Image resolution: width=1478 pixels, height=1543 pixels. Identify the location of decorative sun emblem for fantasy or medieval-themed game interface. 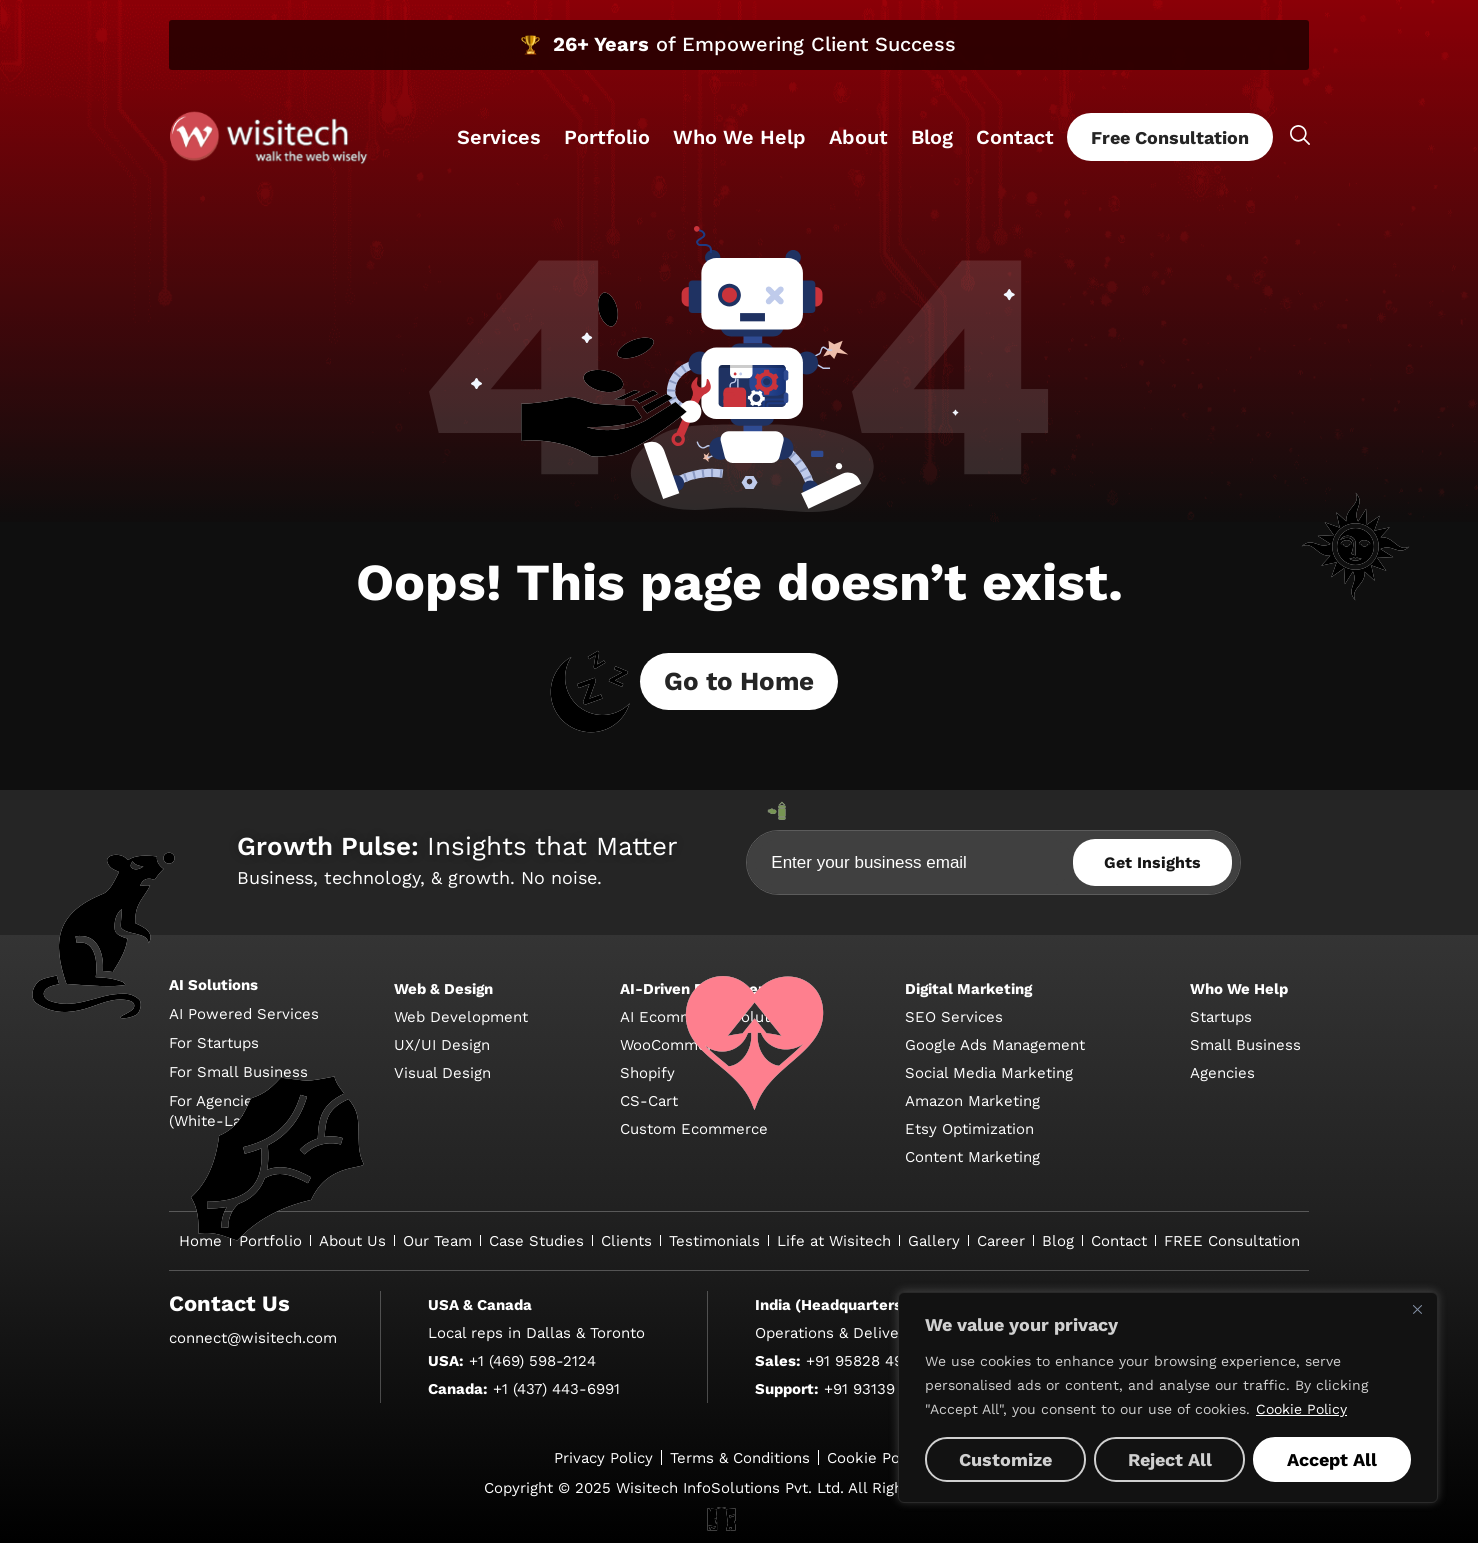
(1355, 546).